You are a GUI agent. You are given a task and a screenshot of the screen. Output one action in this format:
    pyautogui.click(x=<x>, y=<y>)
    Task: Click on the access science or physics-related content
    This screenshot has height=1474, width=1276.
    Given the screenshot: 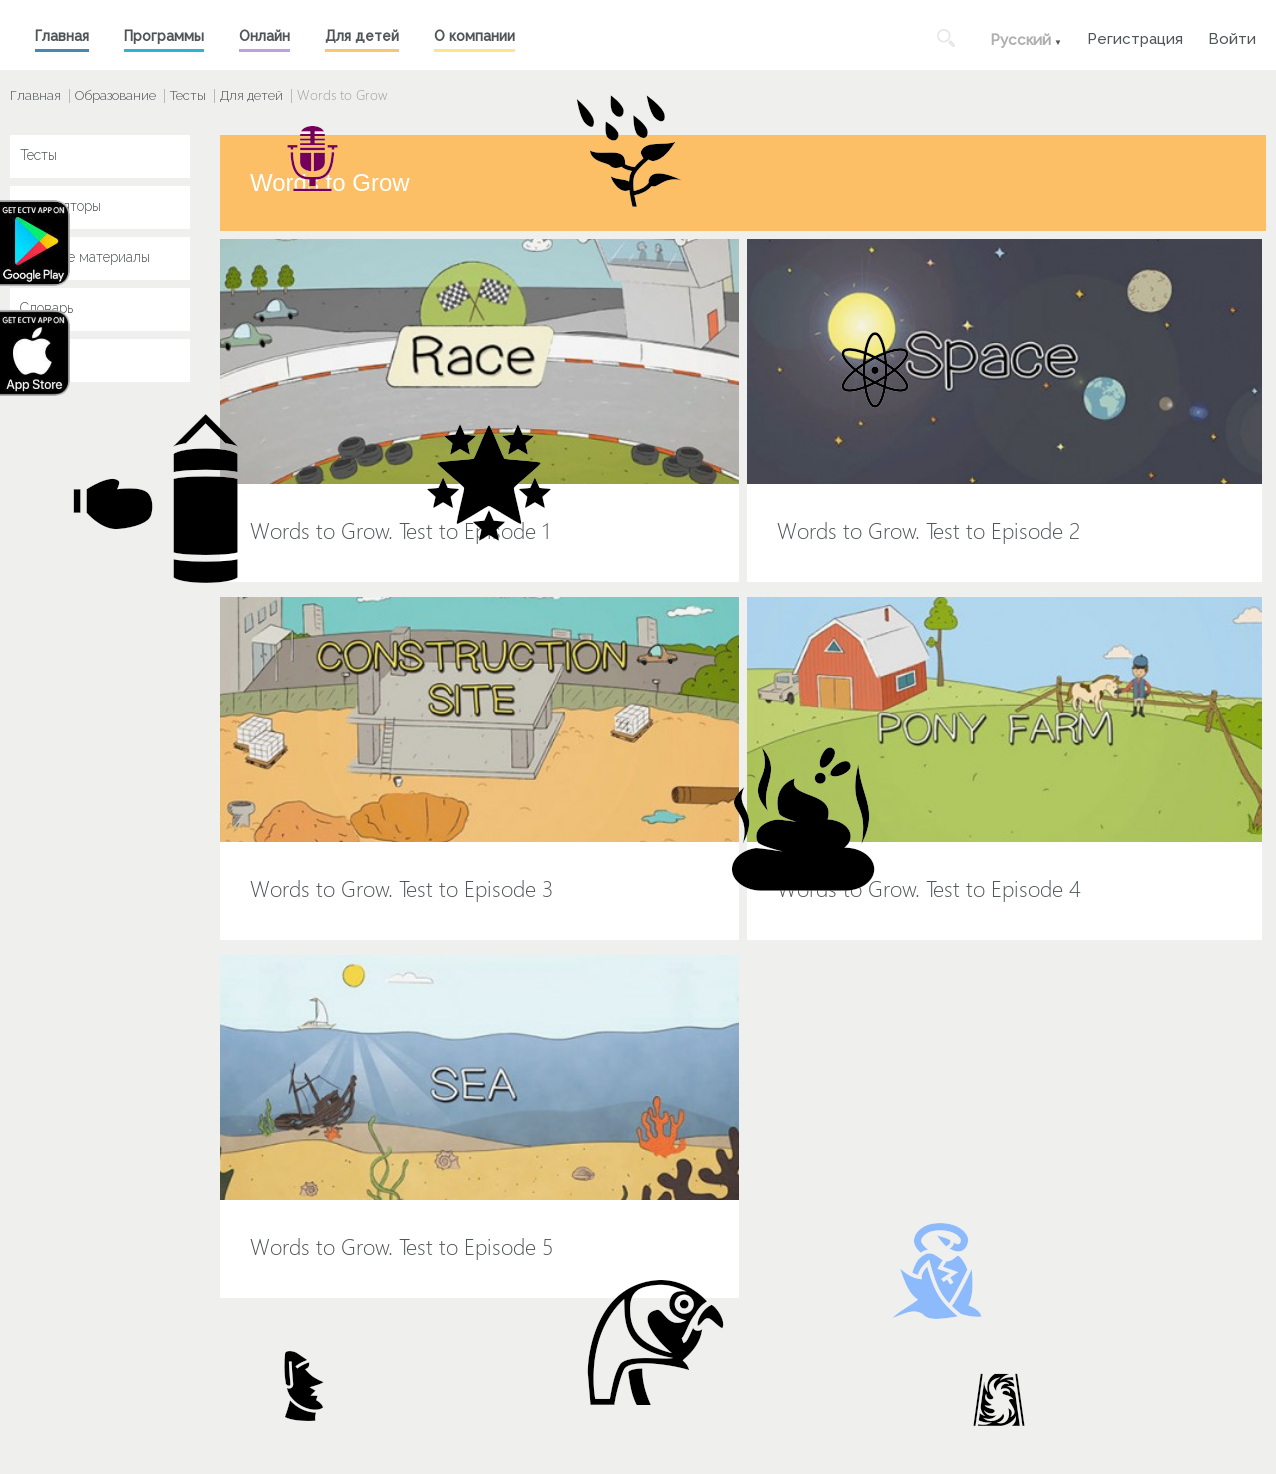 What is the action you would take?
    pyautogui.click(x=875, y=370)
    